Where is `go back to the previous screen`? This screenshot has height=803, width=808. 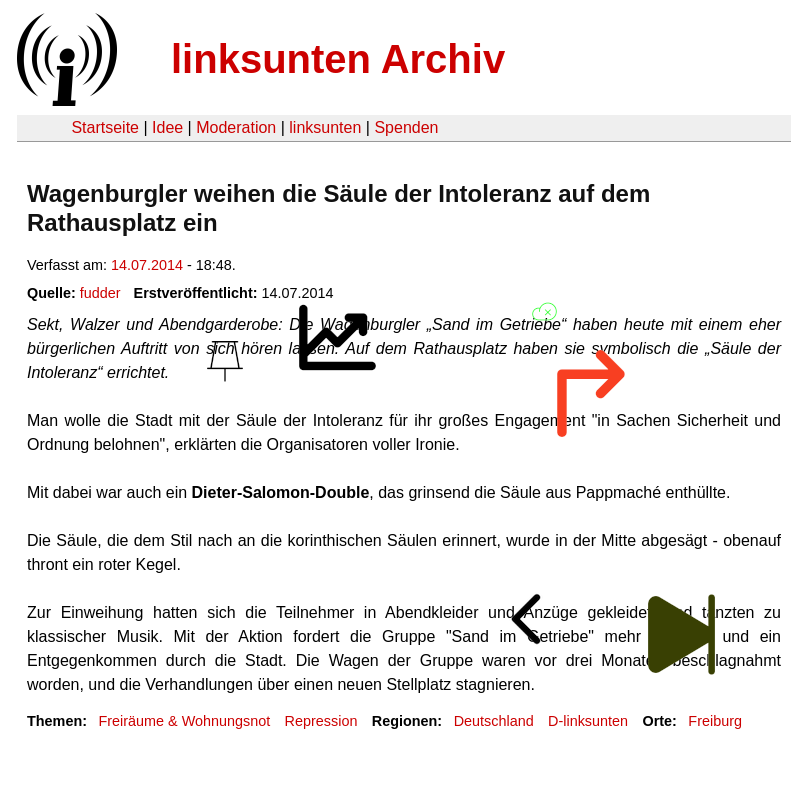
go back to the previous screen is located at coordinates (527, 619).